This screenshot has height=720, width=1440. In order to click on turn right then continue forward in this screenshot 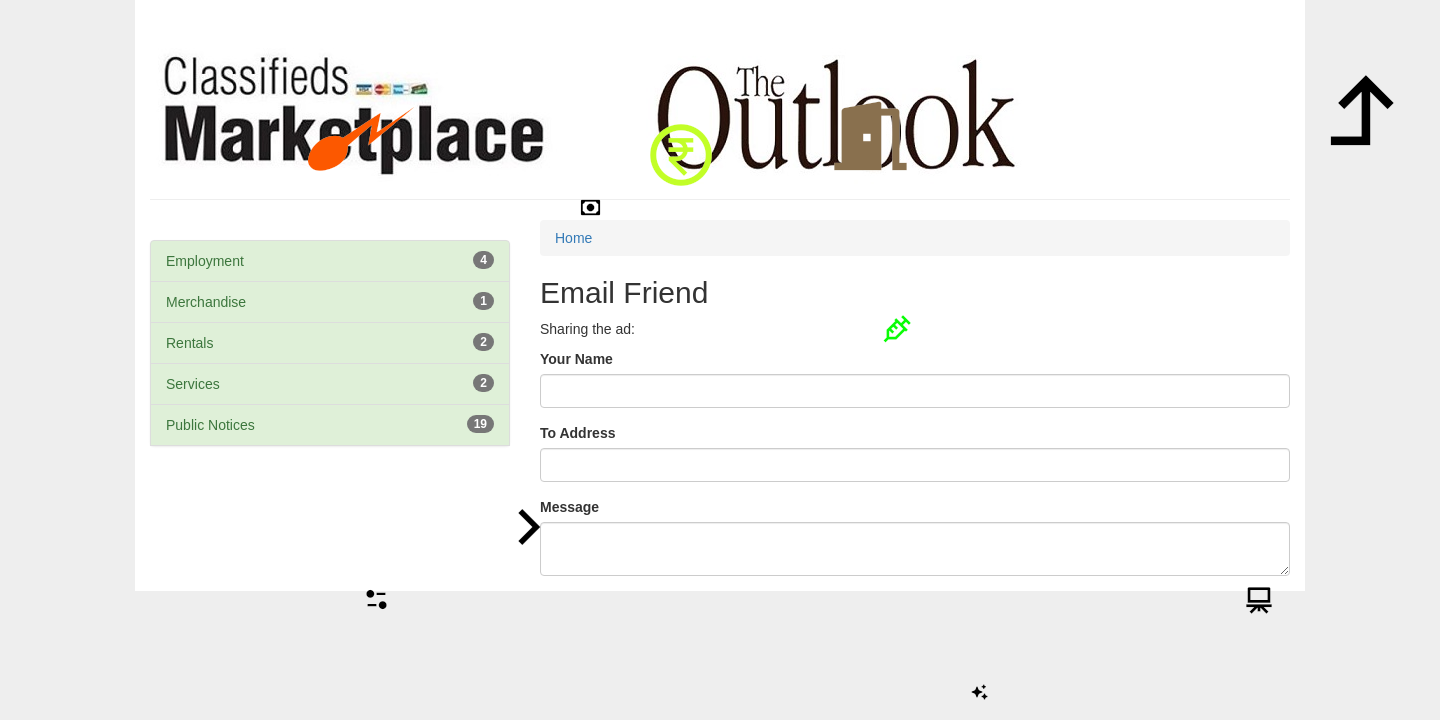, I will do `click(1361, 114)`.